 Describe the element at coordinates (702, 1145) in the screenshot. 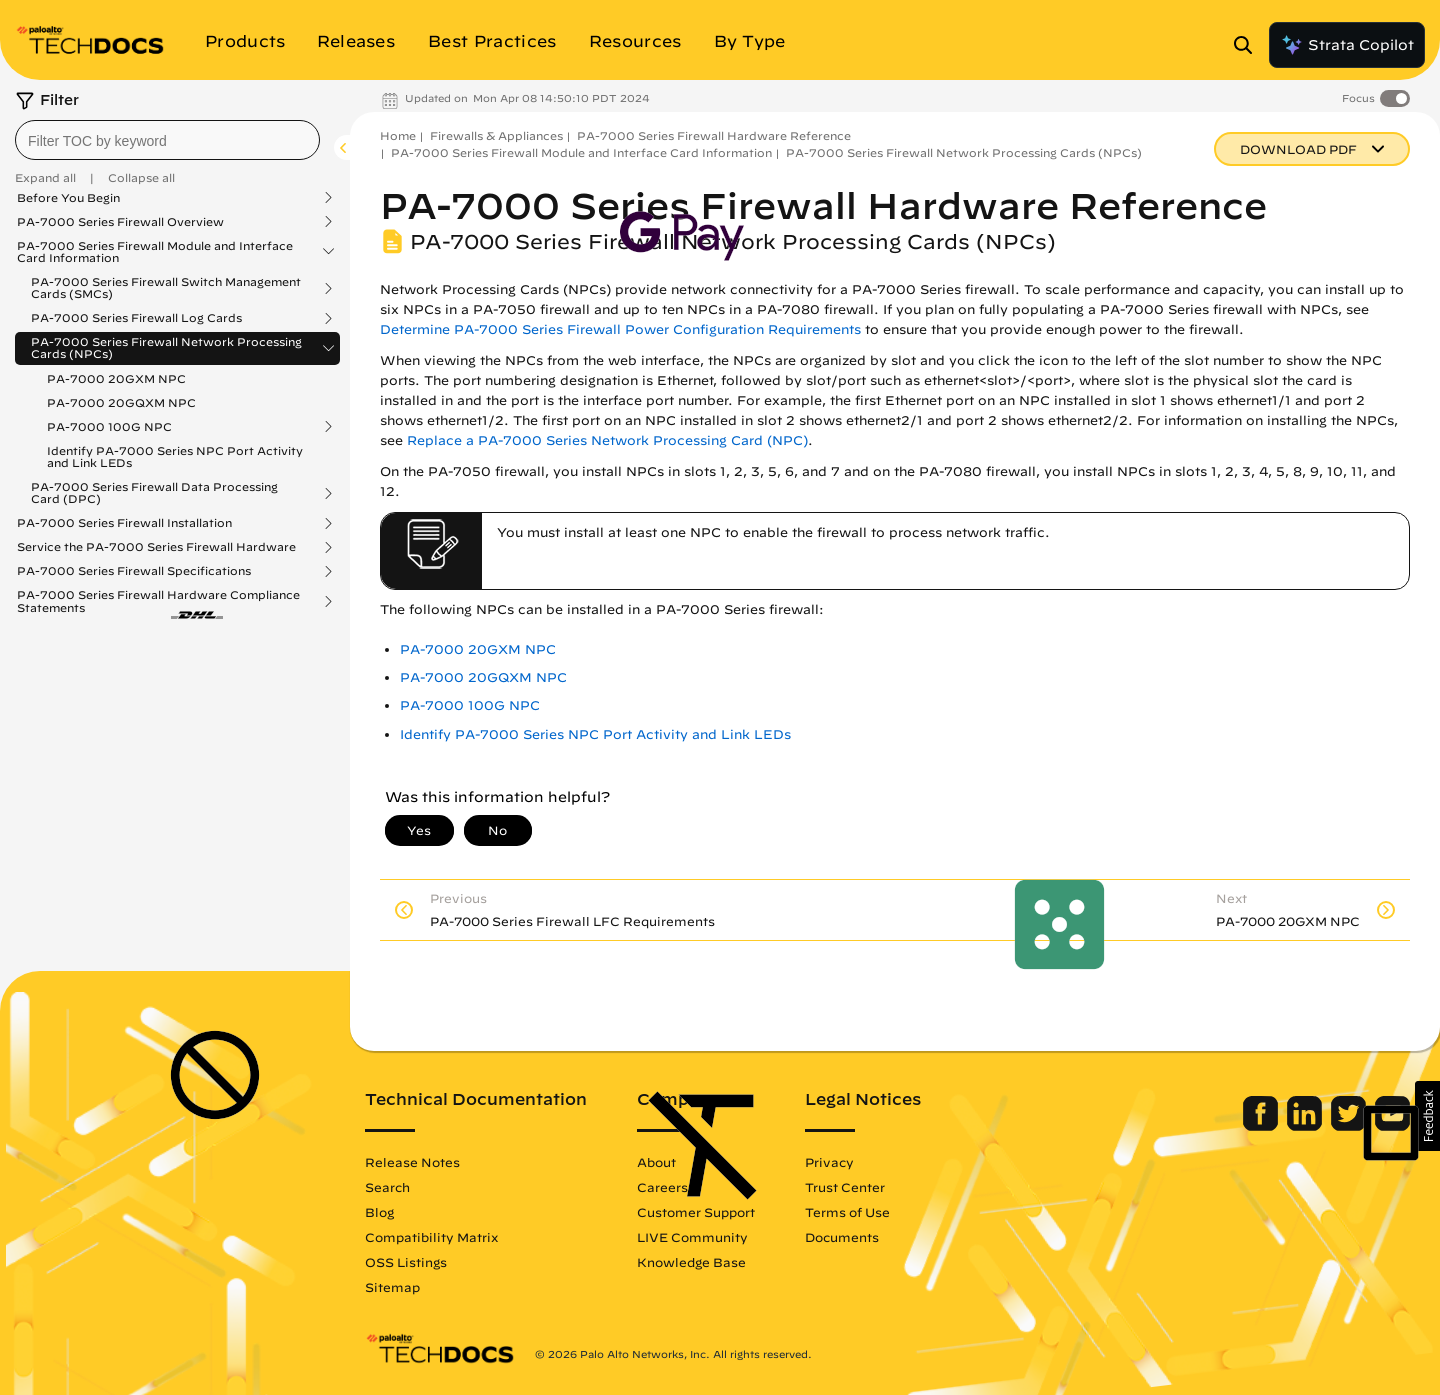

I see `clear text formatting` at that location.